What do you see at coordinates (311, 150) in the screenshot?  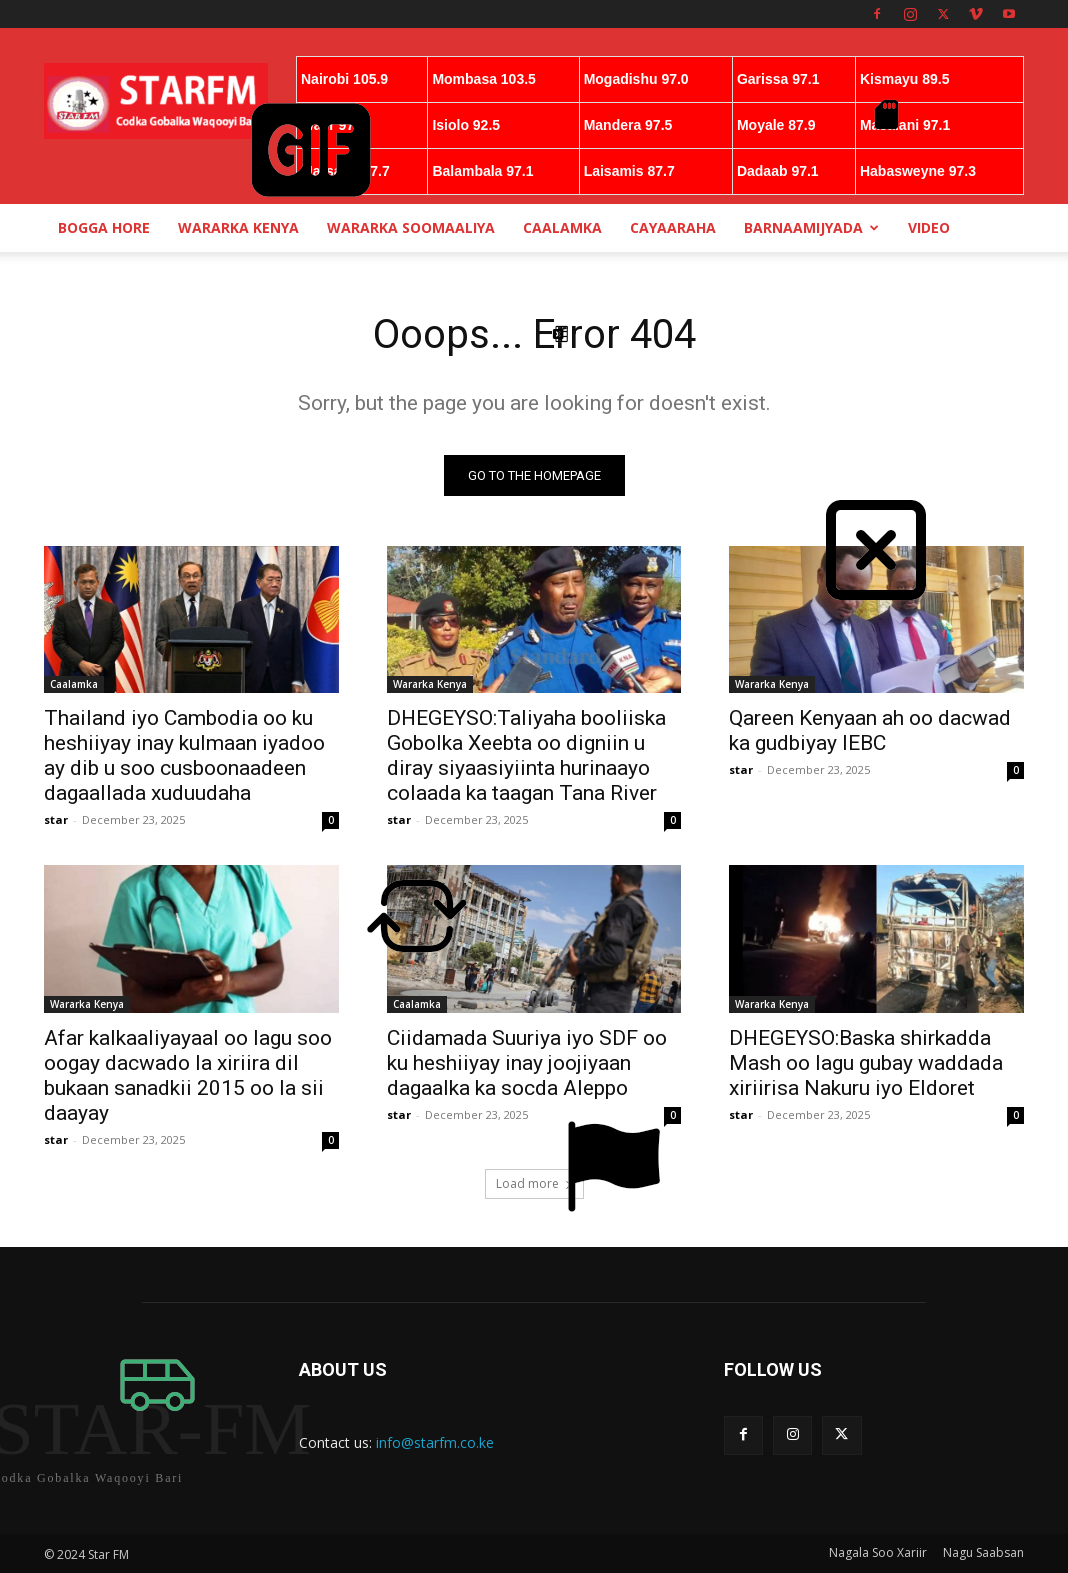 I see `insert a GIF into your message` at bounding box center [311, 150].